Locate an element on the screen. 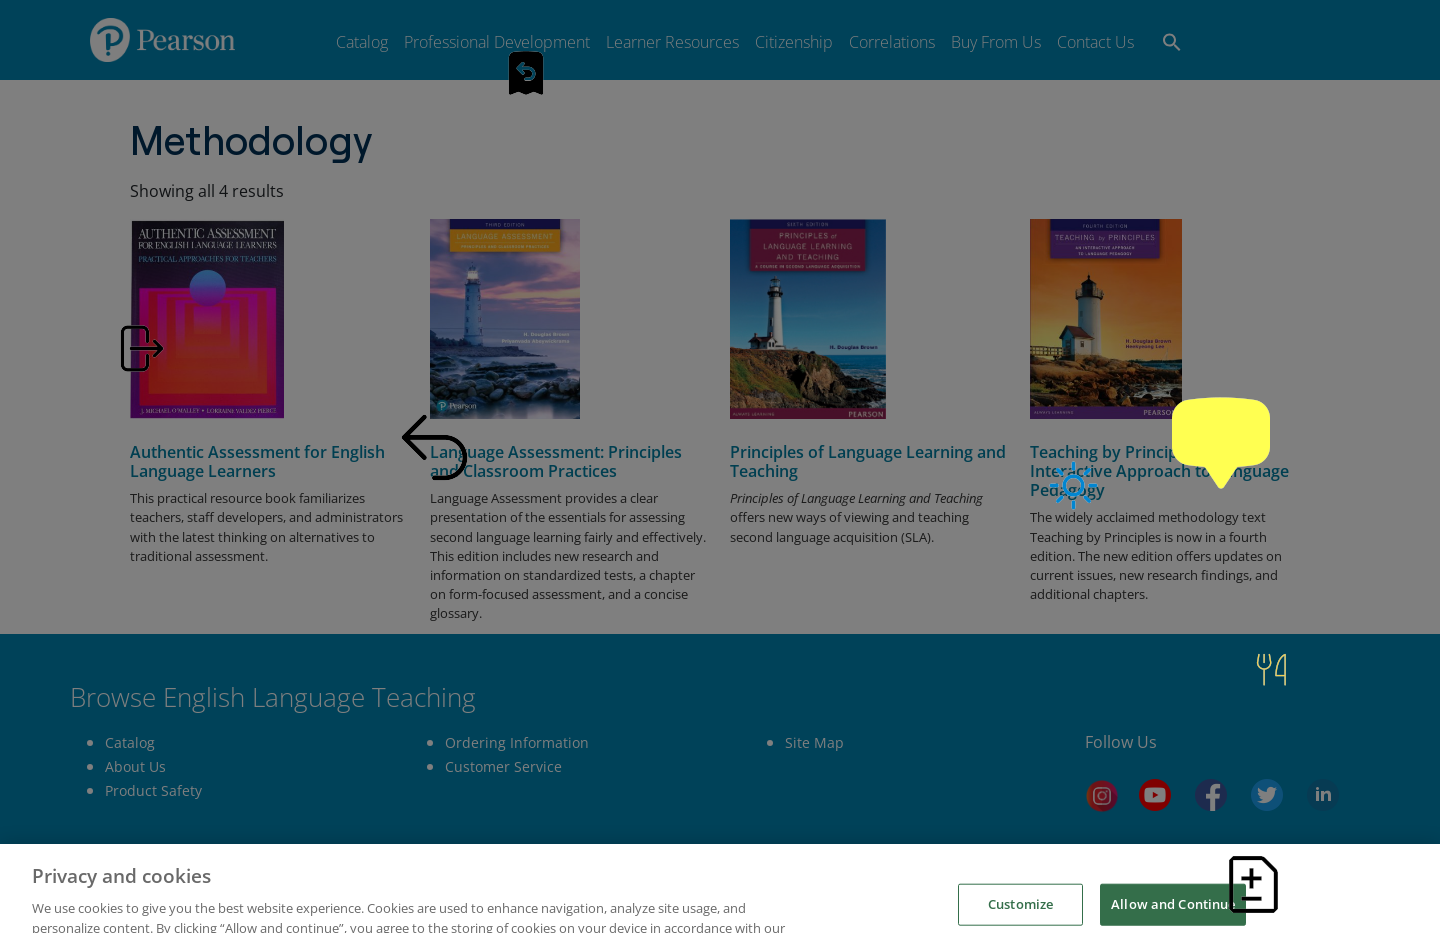 This screenshot has width=1440, height=933. find nearby restaurants or dining options is located at coordinates (1272, 669).